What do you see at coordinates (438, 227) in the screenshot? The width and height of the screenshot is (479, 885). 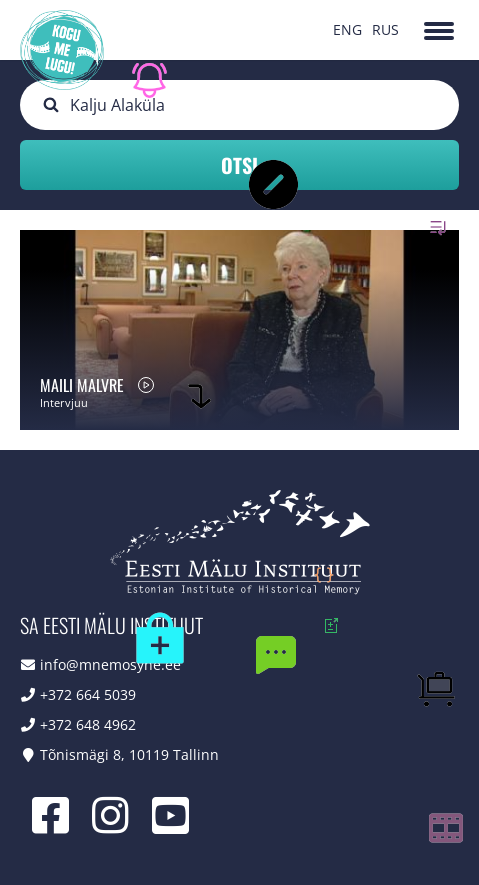 I see `move item to end of list` at bounding box center [438, 227].